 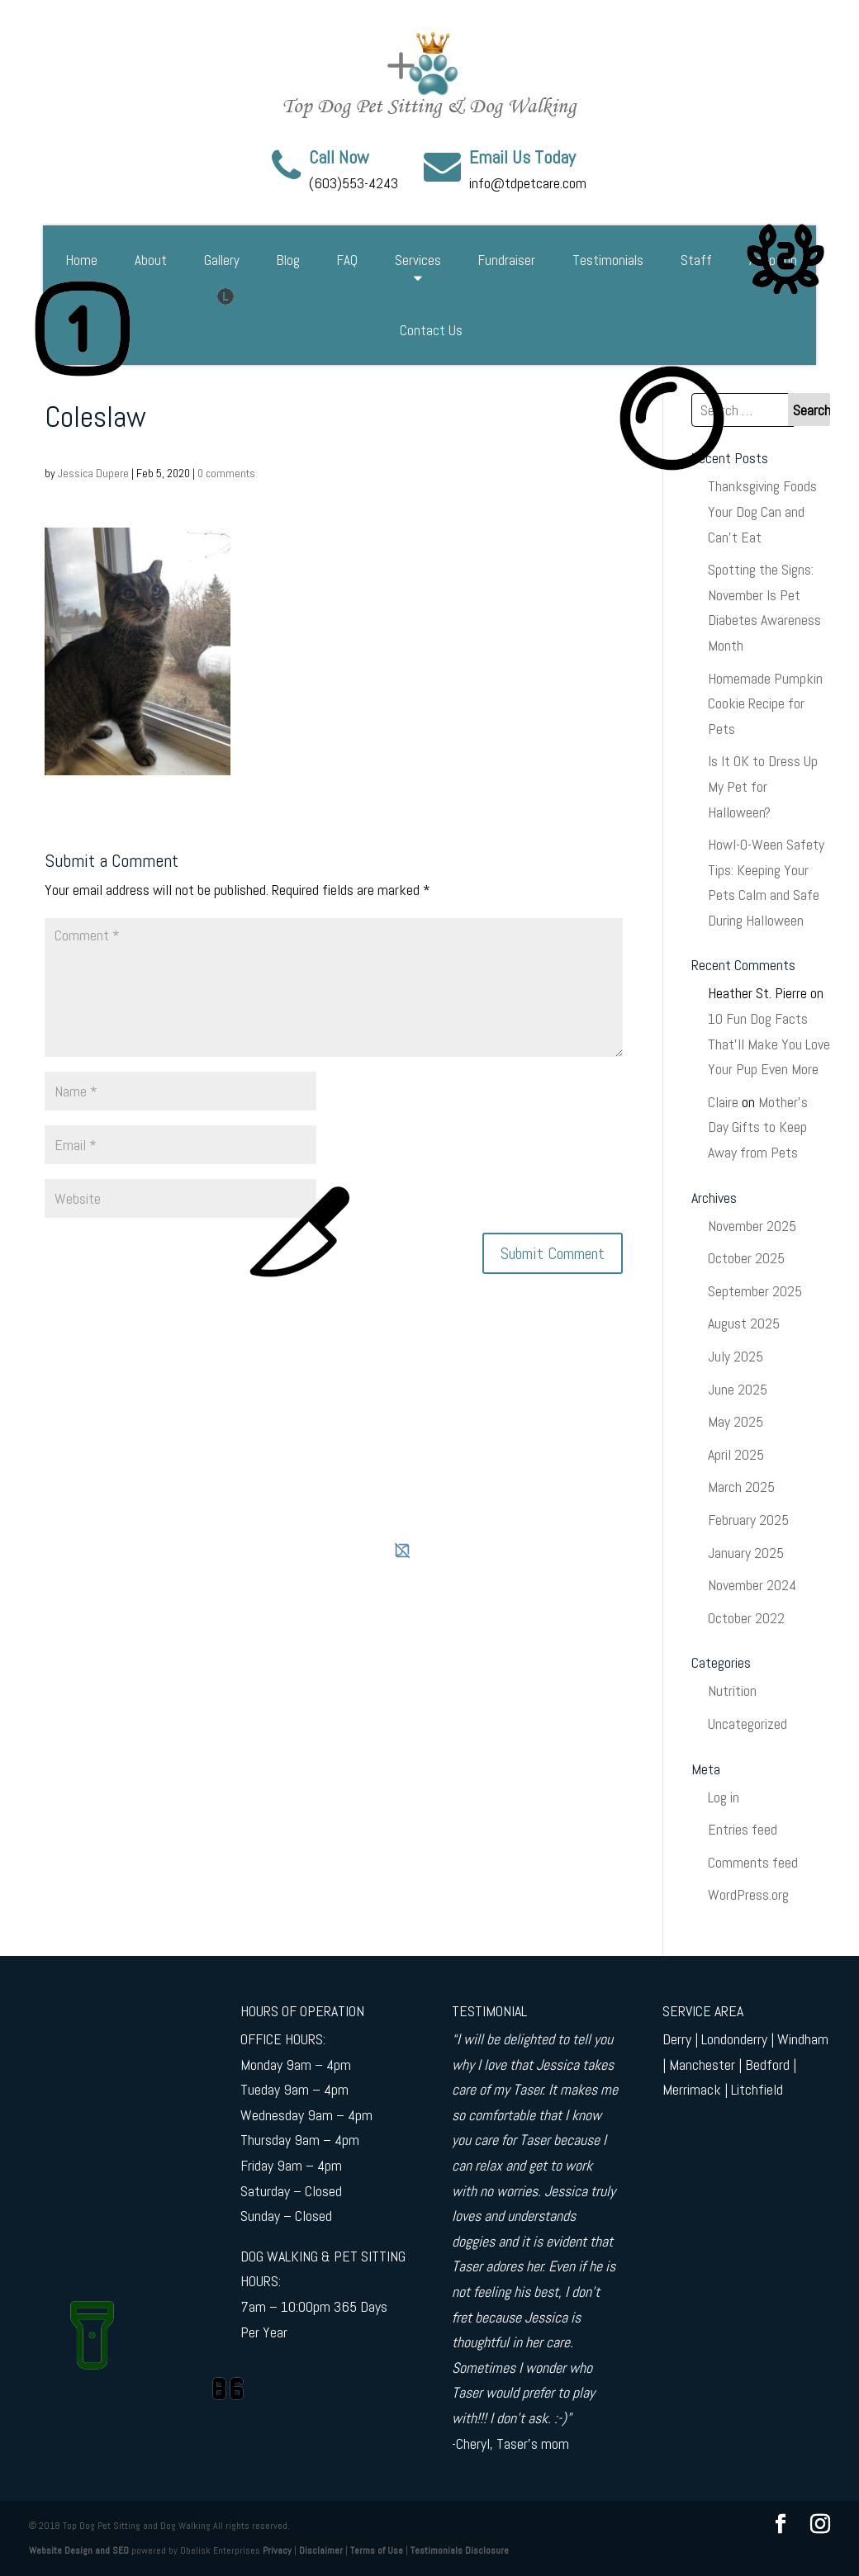 What do you see at coordinates (402, 1551) in the screenshot?
I see `disable contrast adjustment` at bounding box center [402, 1551].